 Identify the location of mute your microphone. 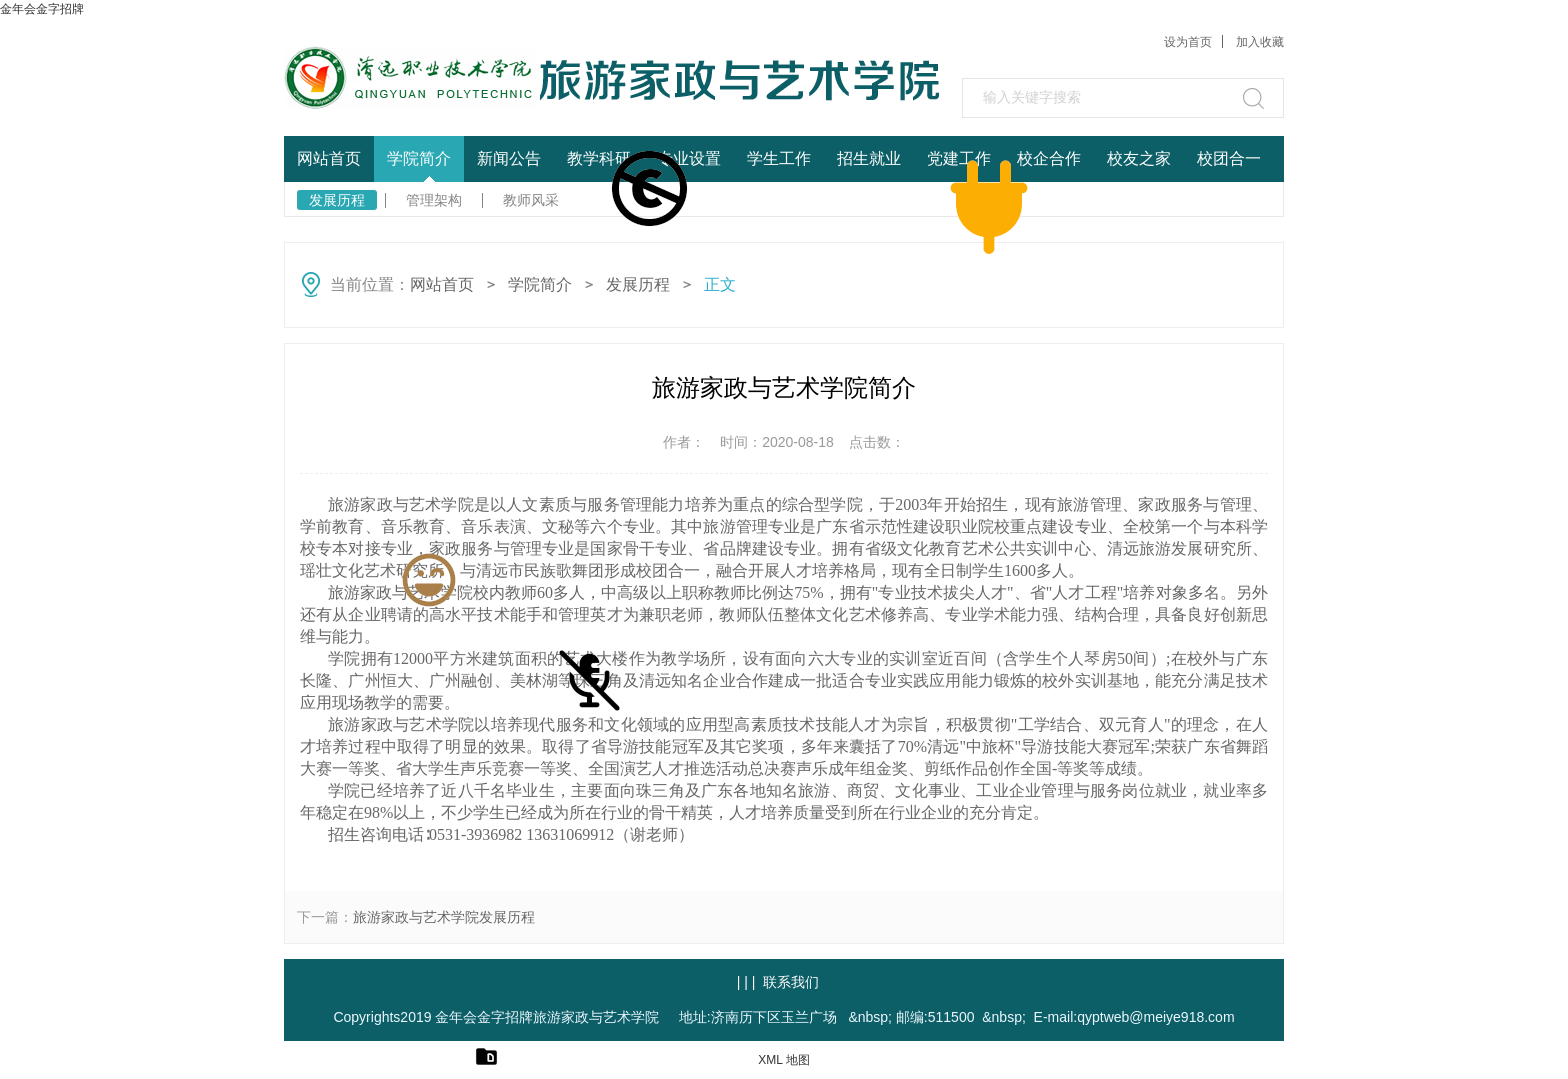
(589, 680).